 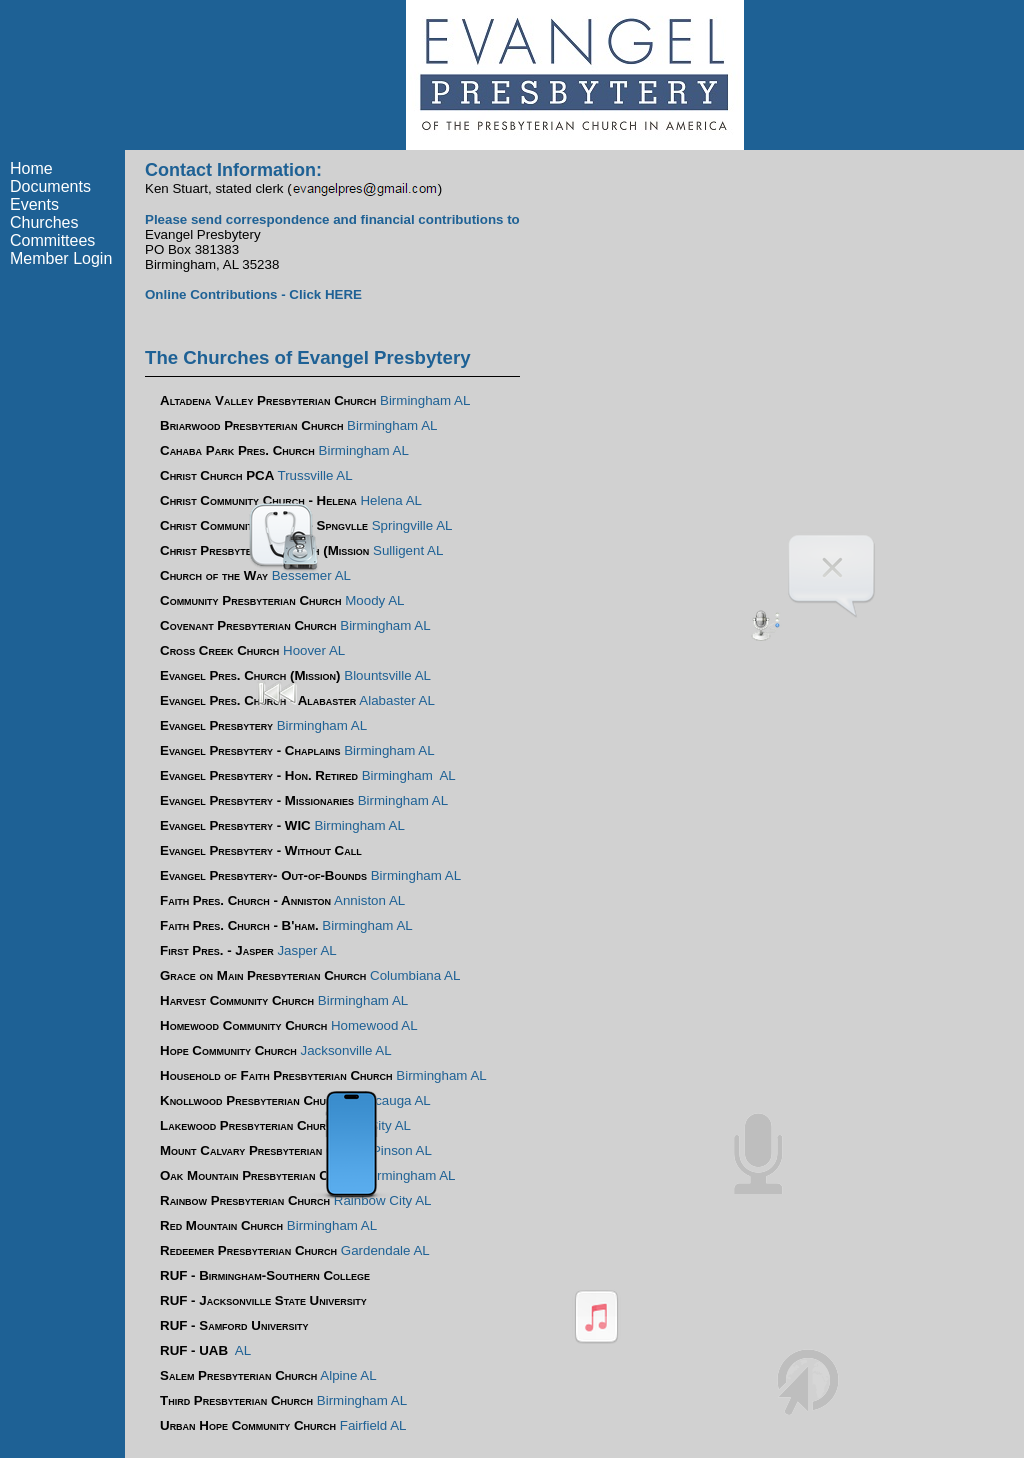 I want to click on an audio file in your system, so click(x=596, y=1316).